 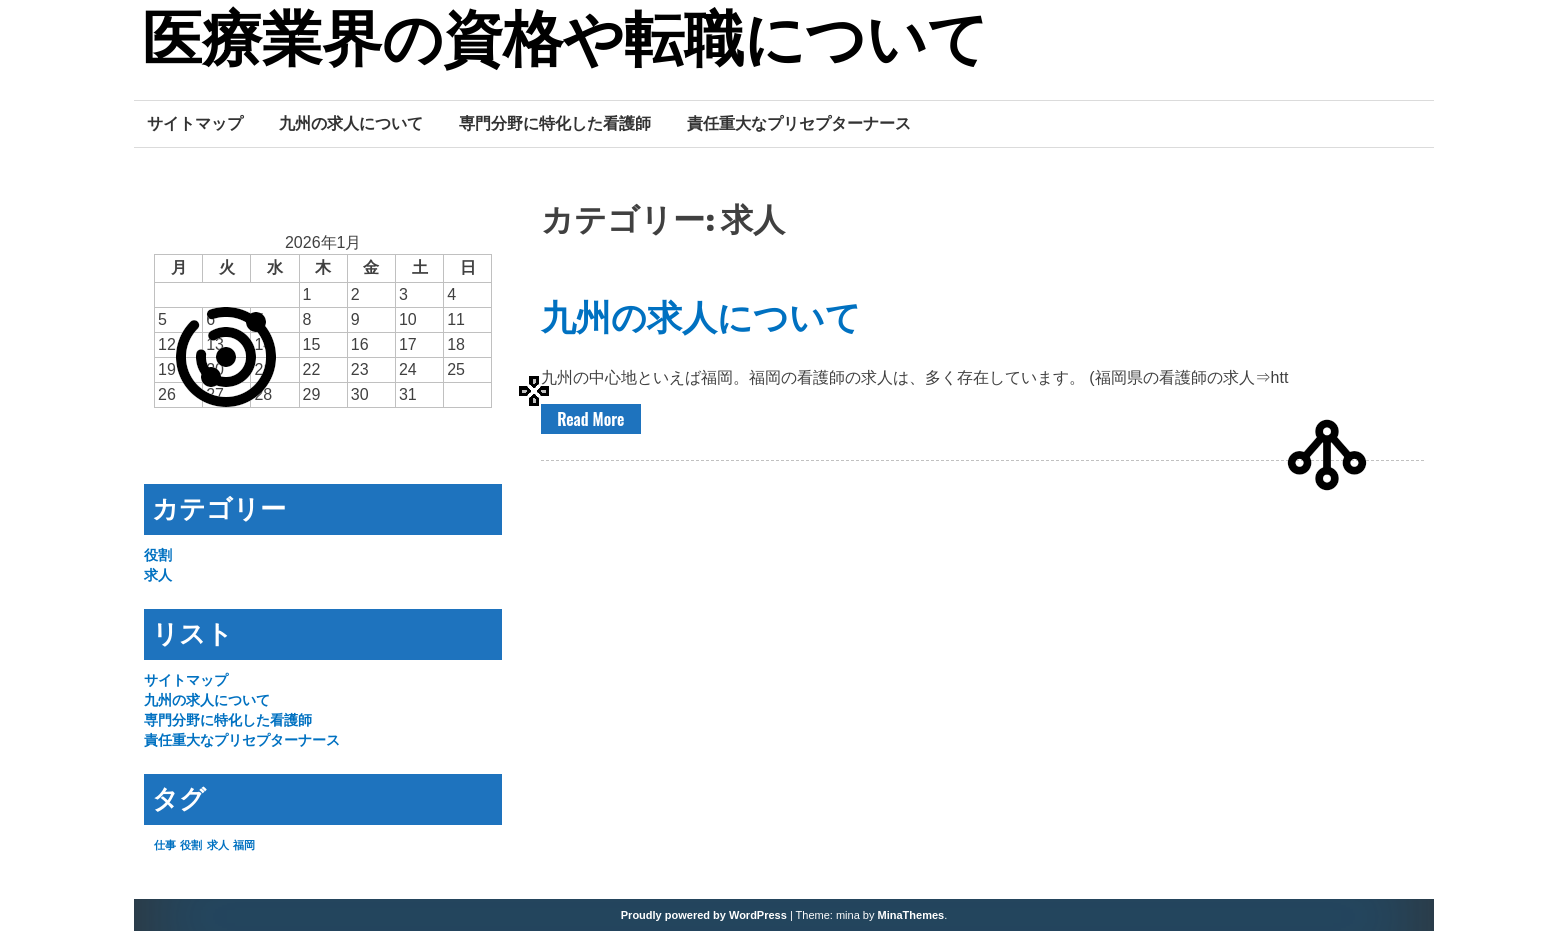 What do you see at coordinates (226, 357) in the screenshot?
I see `explore the universe or cosmos section` at bounding box center [226, 357].